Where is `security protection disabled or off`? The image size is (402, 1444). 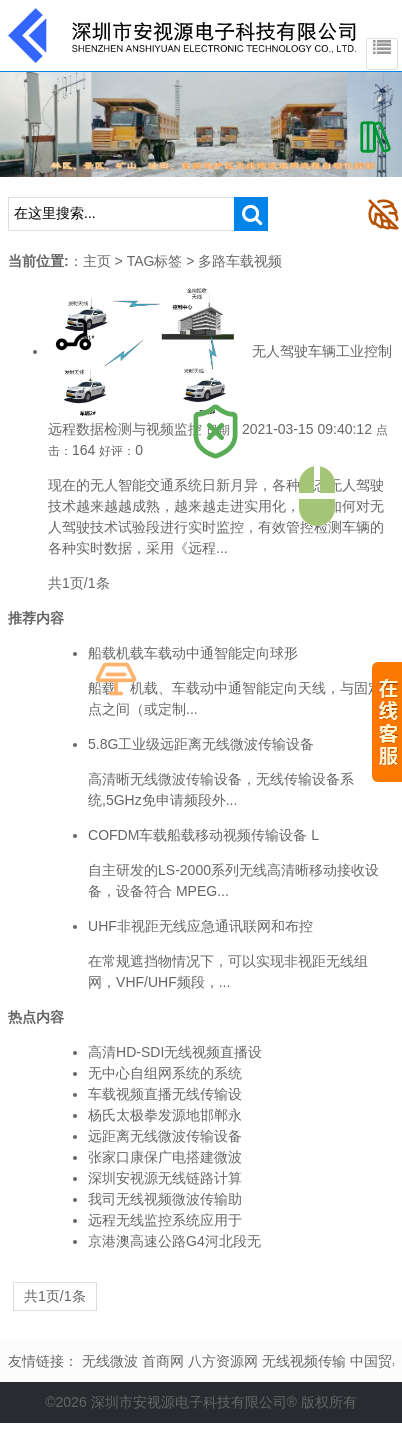 security protection disabled or off is located at coordinates (215, 431).